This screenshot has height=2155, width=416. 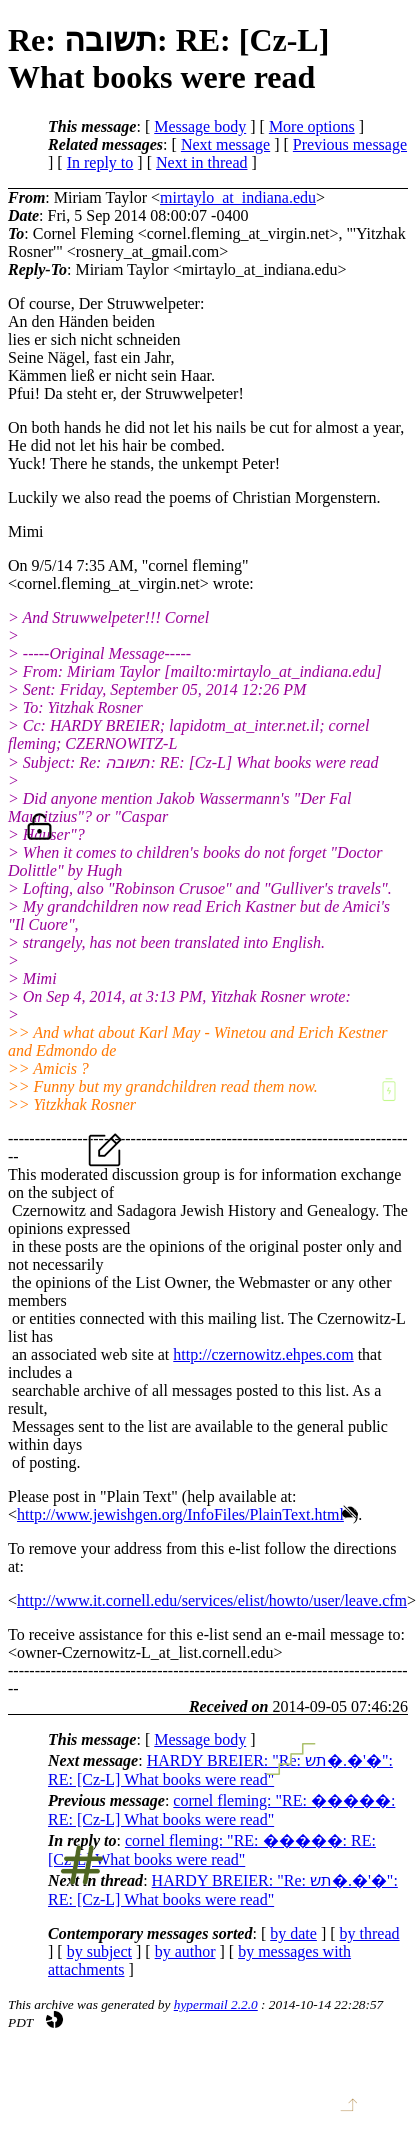 I want to click on create a new note, so click(x=104, y=1150).